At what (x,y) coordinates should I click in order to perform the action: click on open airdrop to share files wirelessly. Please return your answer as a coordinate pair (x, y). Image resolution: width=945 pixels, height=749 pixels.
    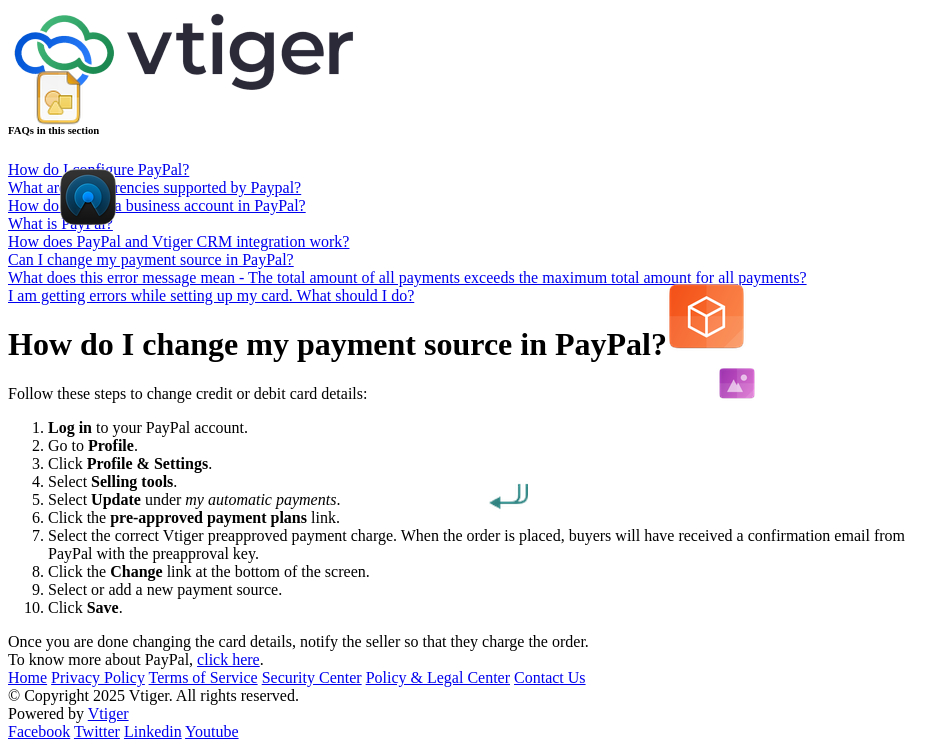
    Looking at the image, I should click on (88, 197).